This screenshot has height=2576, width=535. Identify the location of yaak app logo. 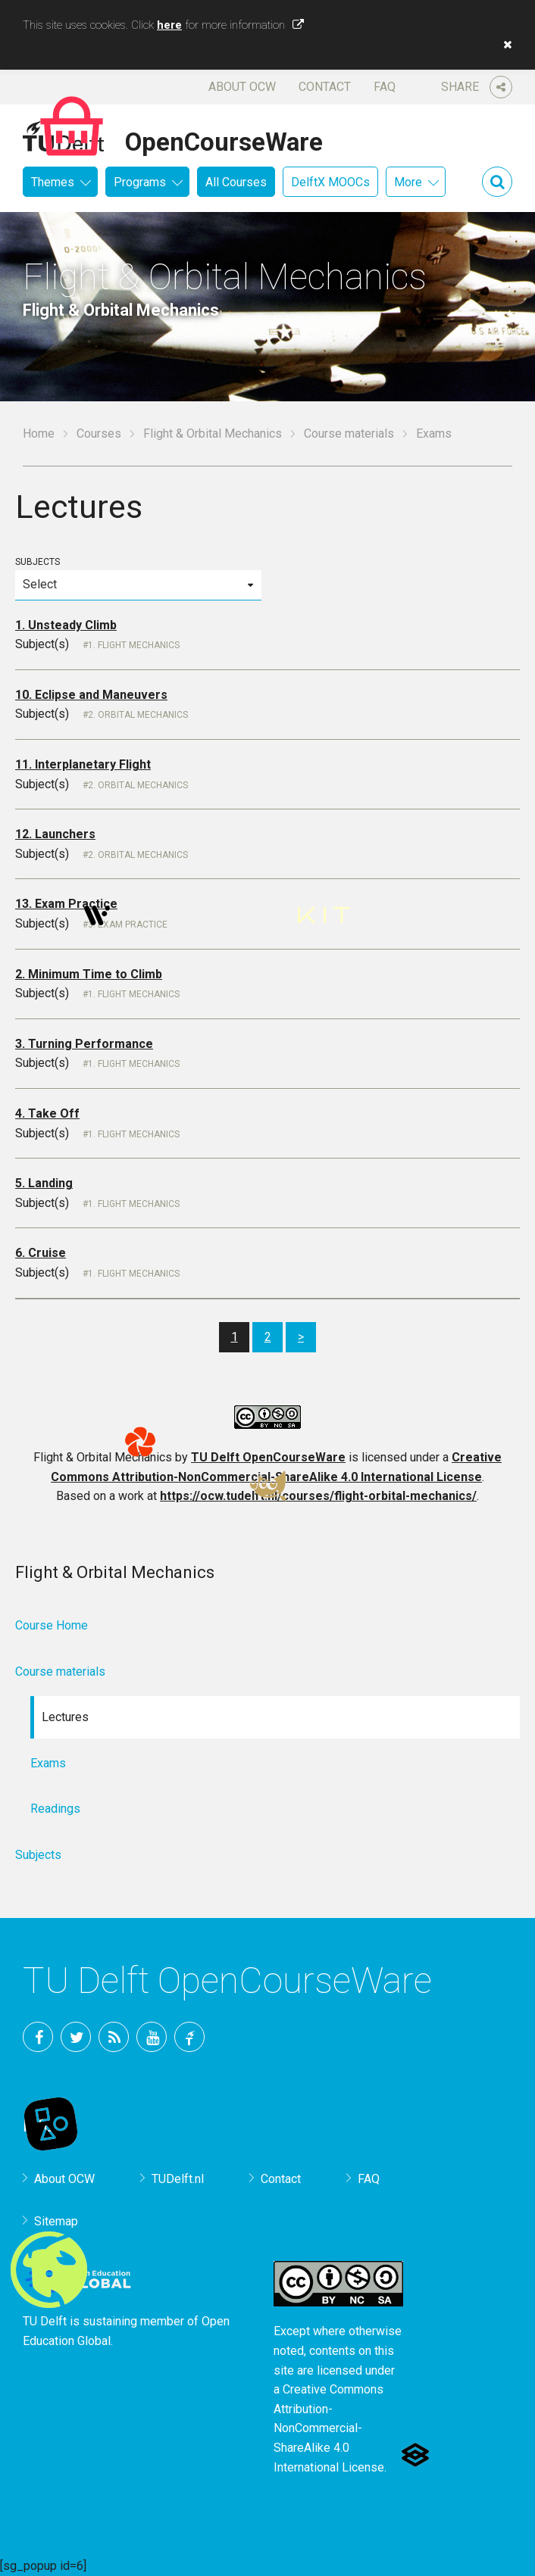
(48, 2269).